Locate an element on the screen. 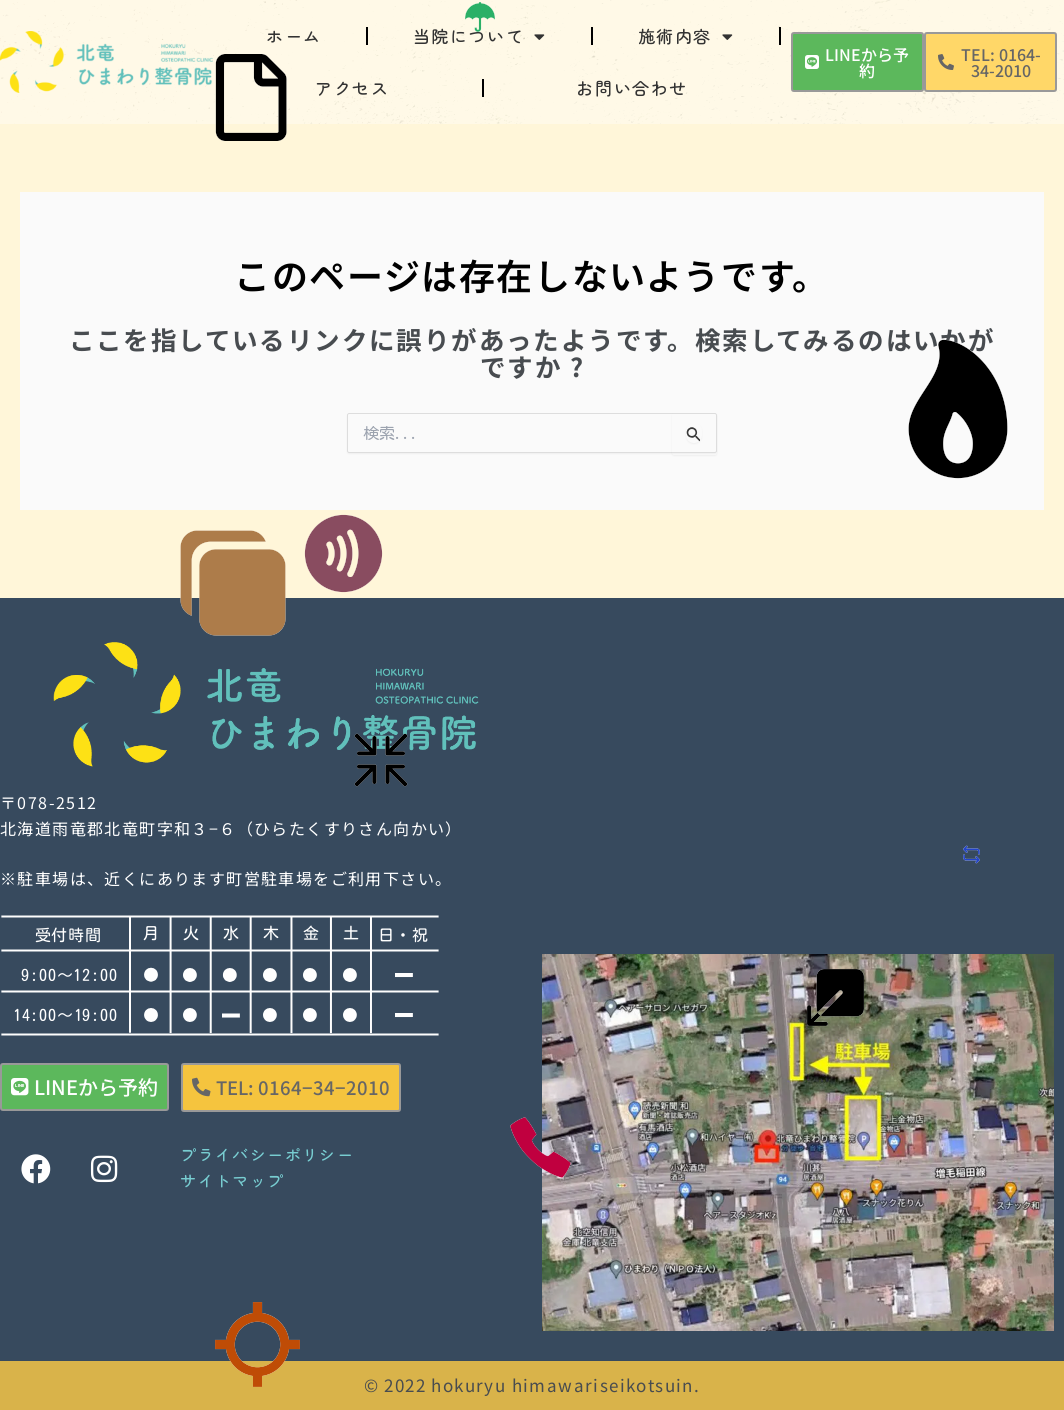 This screenshot has height=1410, width=1064. make a phone call is located at coordinates (540, 1147).